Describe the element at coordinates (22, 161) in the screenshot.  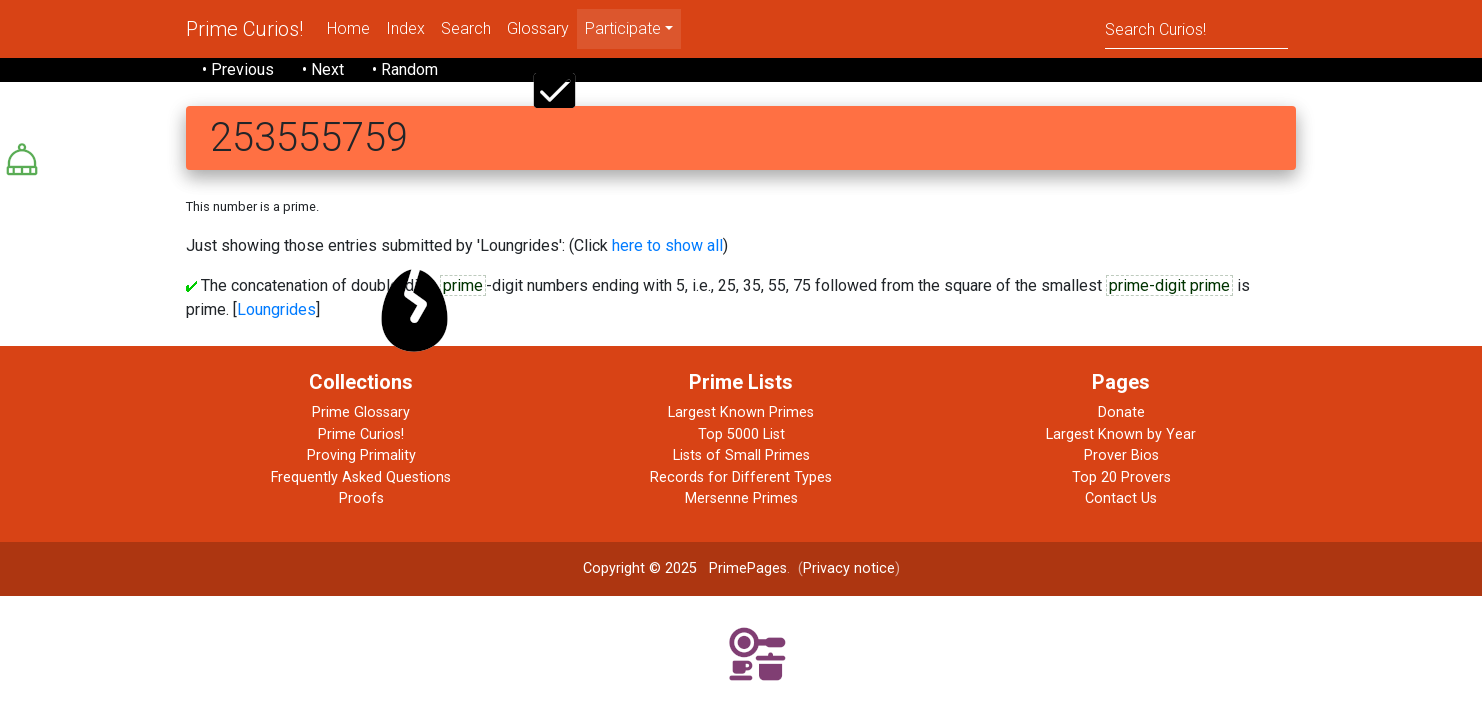
I see `select winter or cold weather category` at that location.